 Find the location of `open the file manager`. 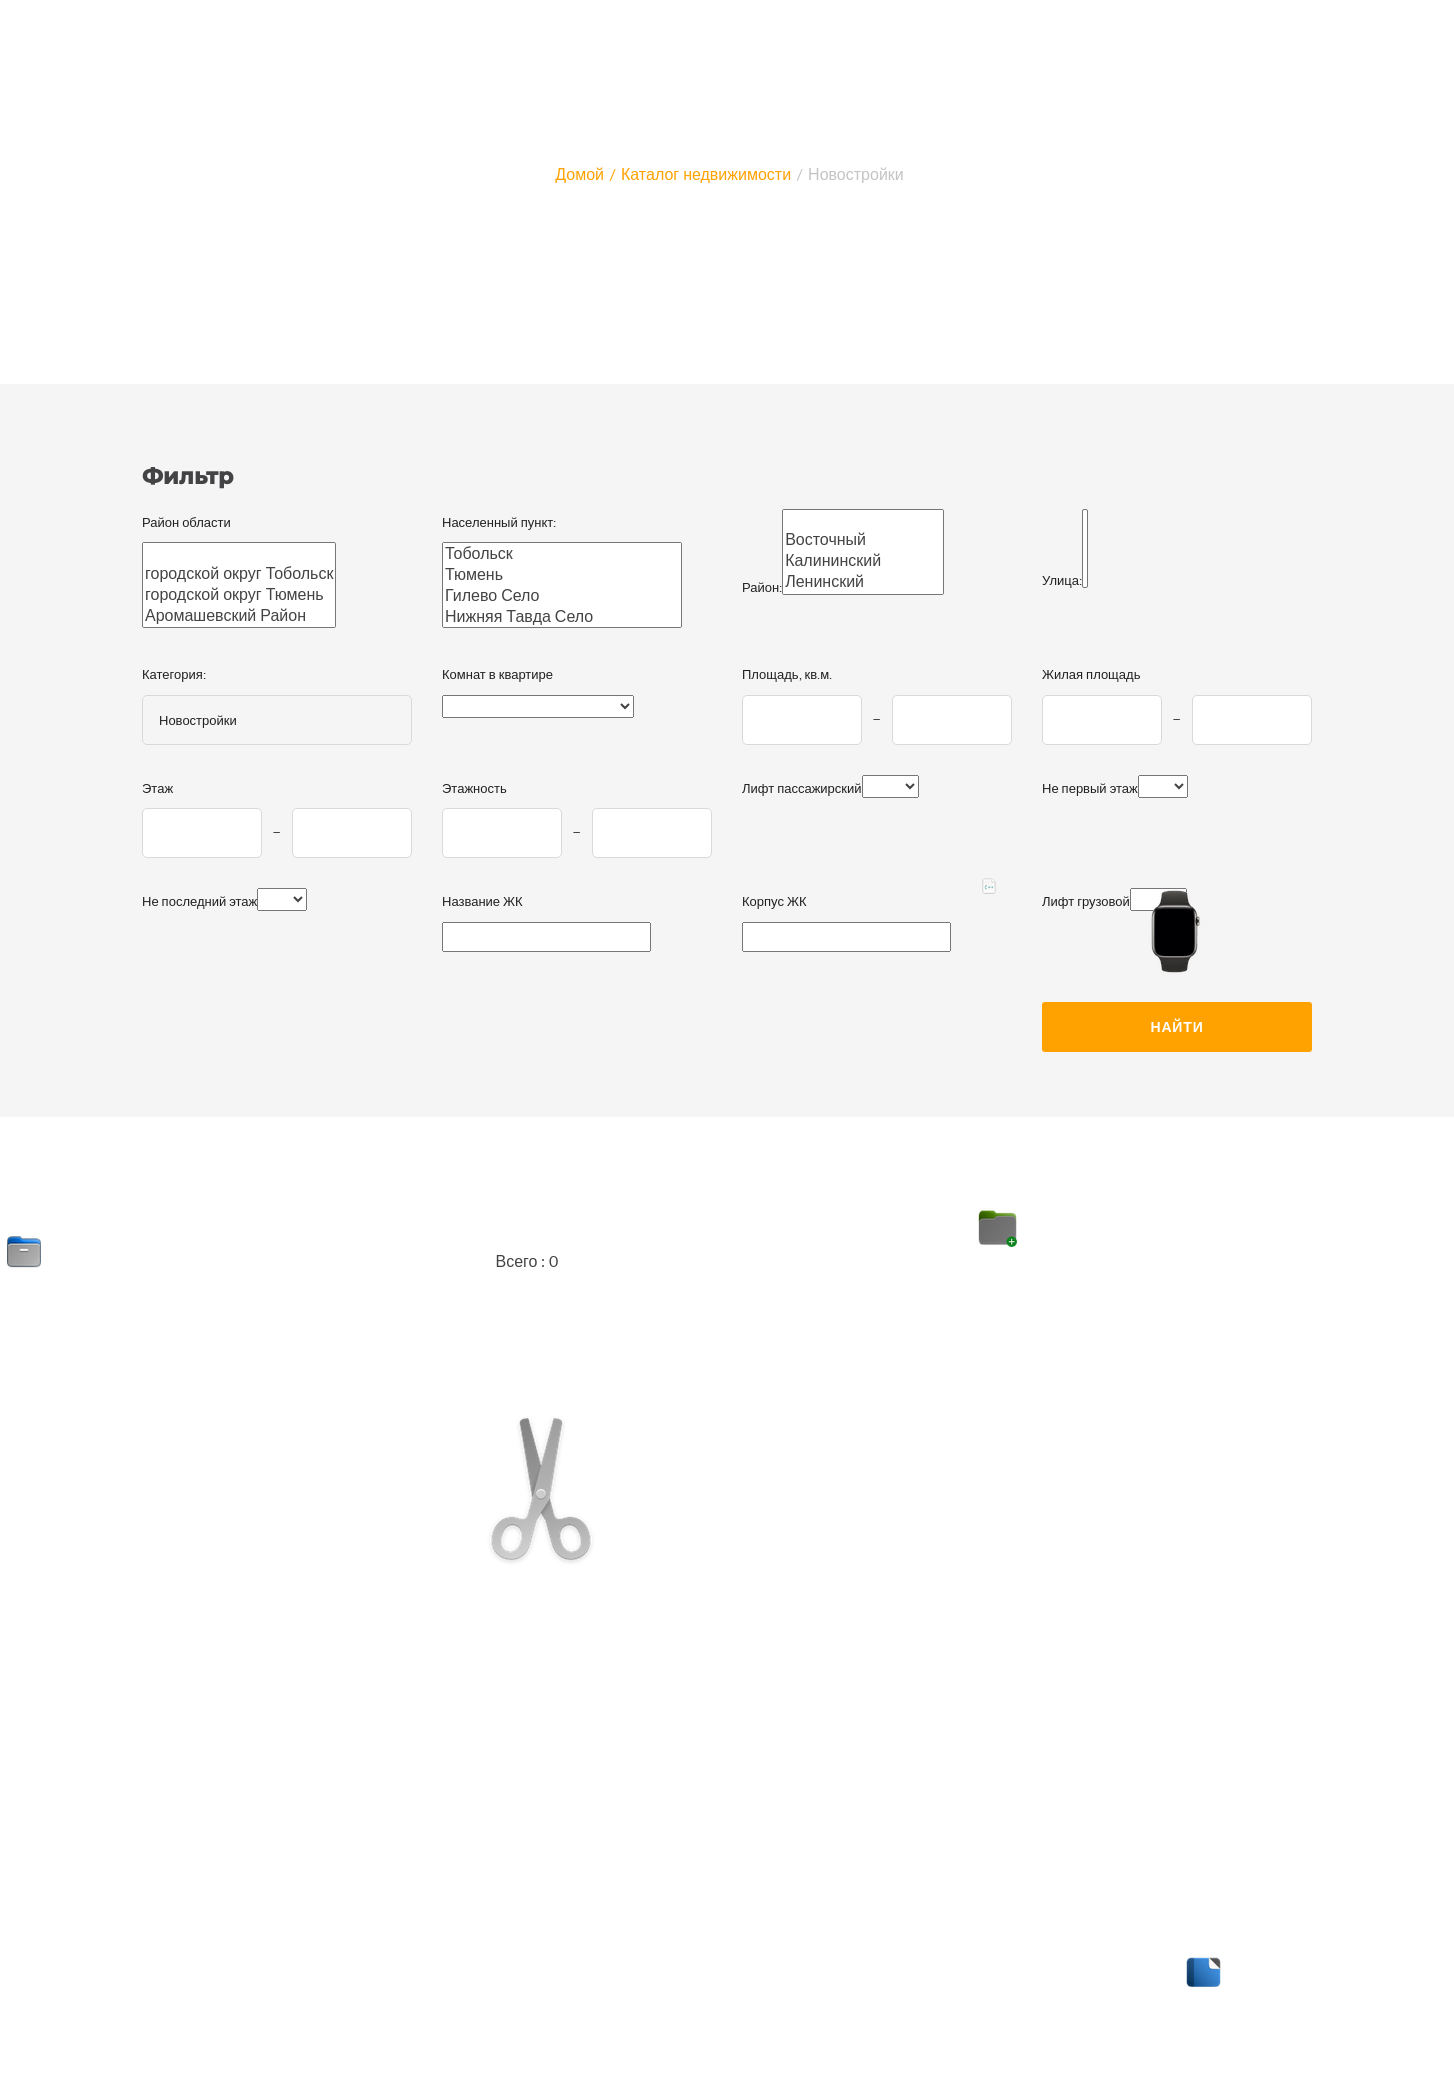

open the file manager is located at coordinates (24, 1251).